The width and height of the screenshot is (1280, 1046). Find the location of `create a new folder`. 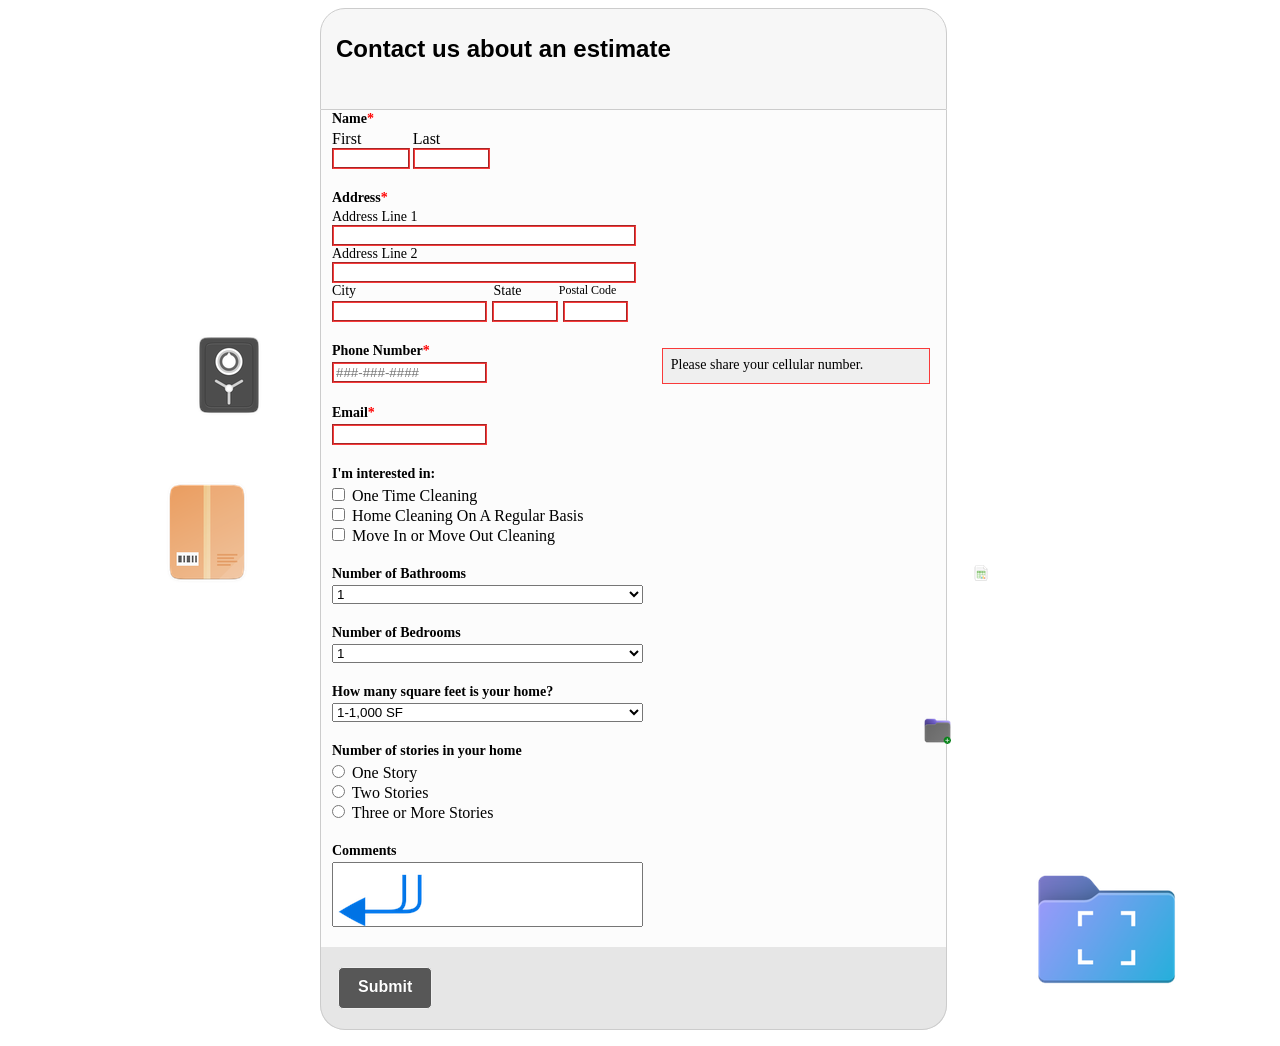

create a new folder is located at coordinates (937, 730).